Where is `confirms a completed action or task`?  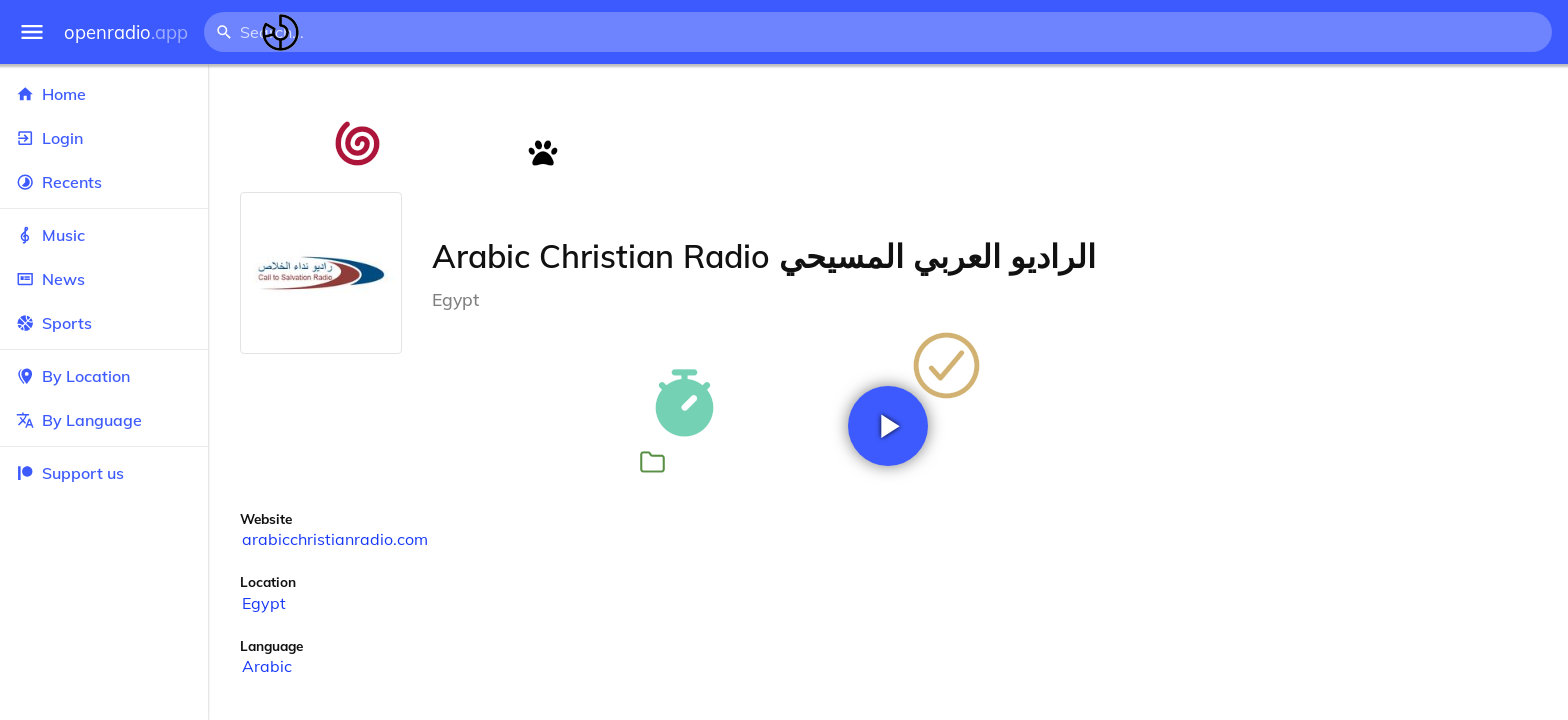 confirms a completed action or task is located at coordinates (946, 365).